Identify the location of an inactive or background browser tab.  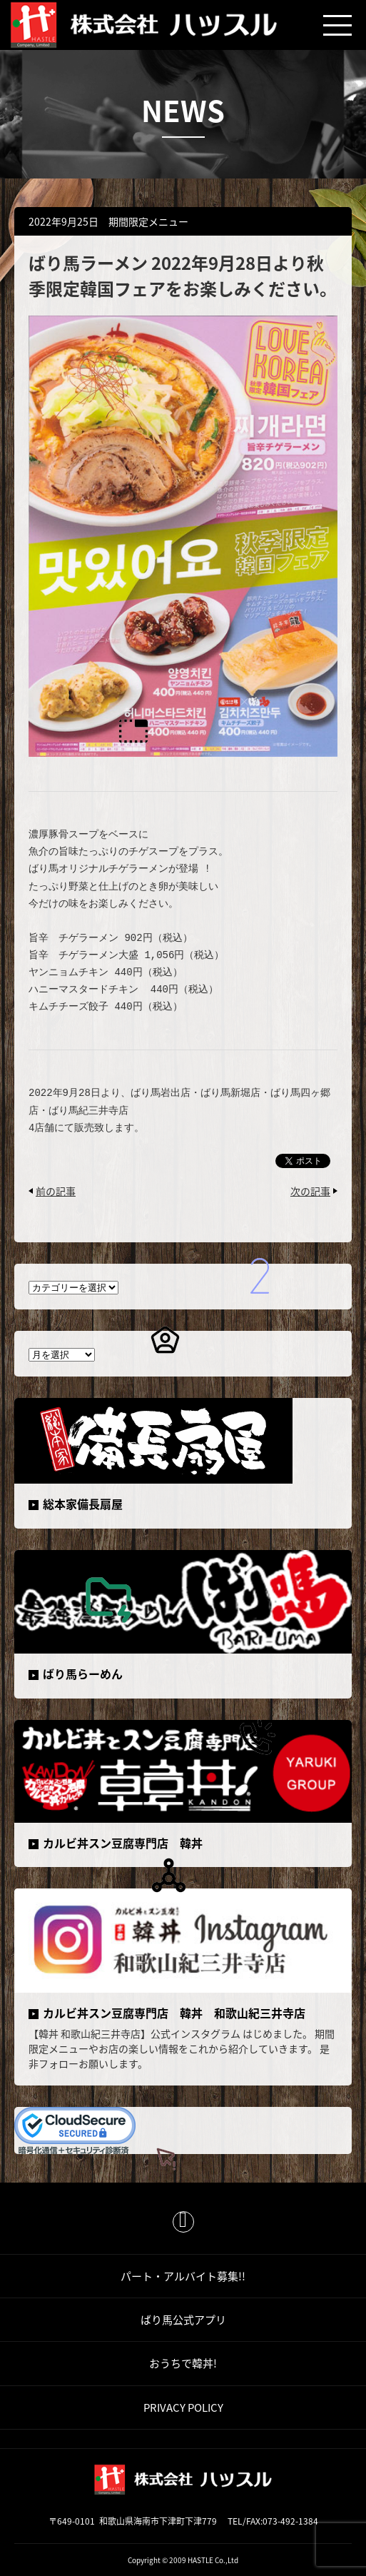
(133, 731).